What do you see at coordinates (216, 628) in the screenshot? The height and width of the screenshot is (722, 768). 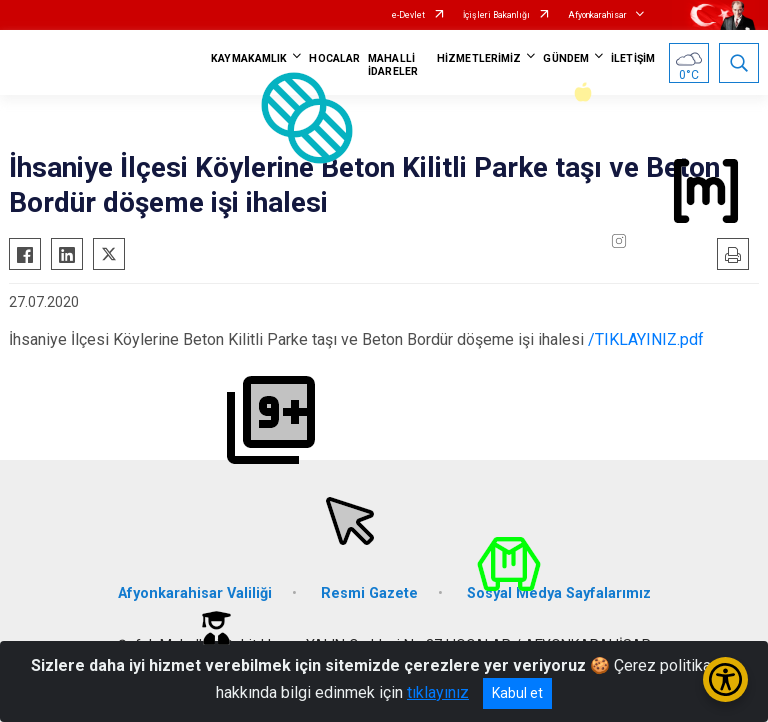 I see `view student or graduate profile` at bounding box center [216, 628].